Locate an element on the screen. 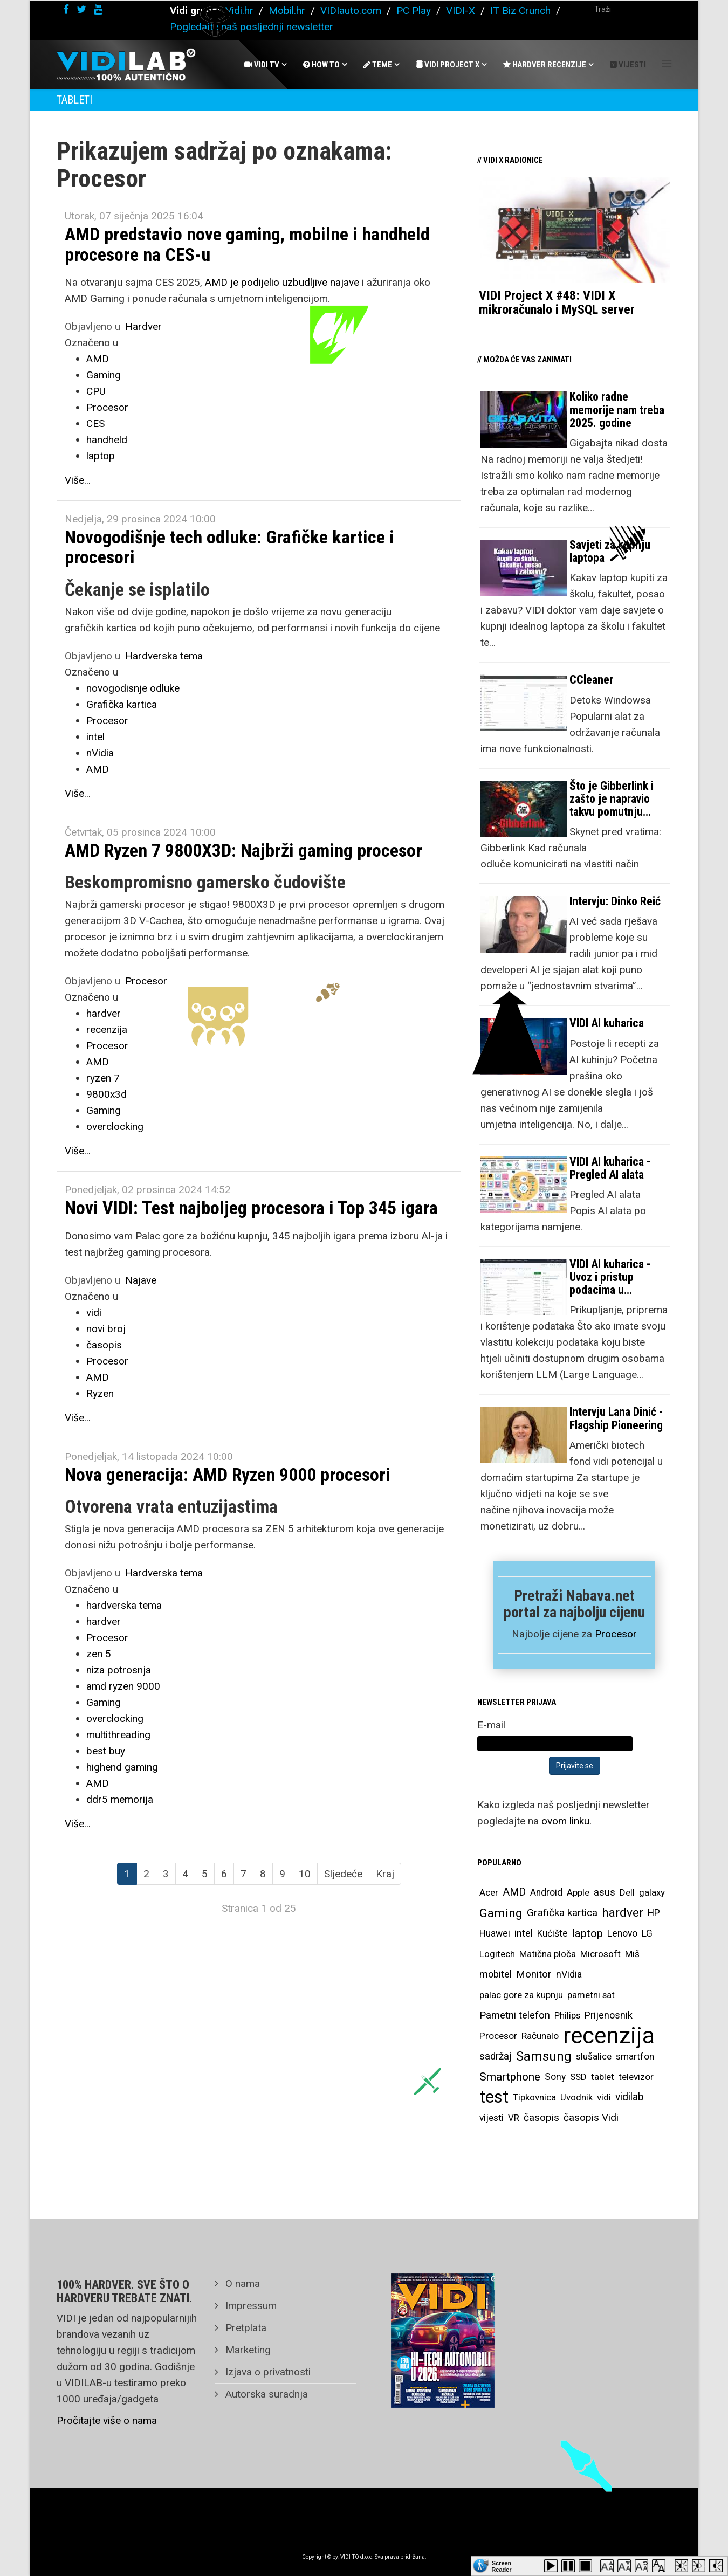 The image size is (728, 2576). view joint or bone health information is located at coordinates (586, 2466).